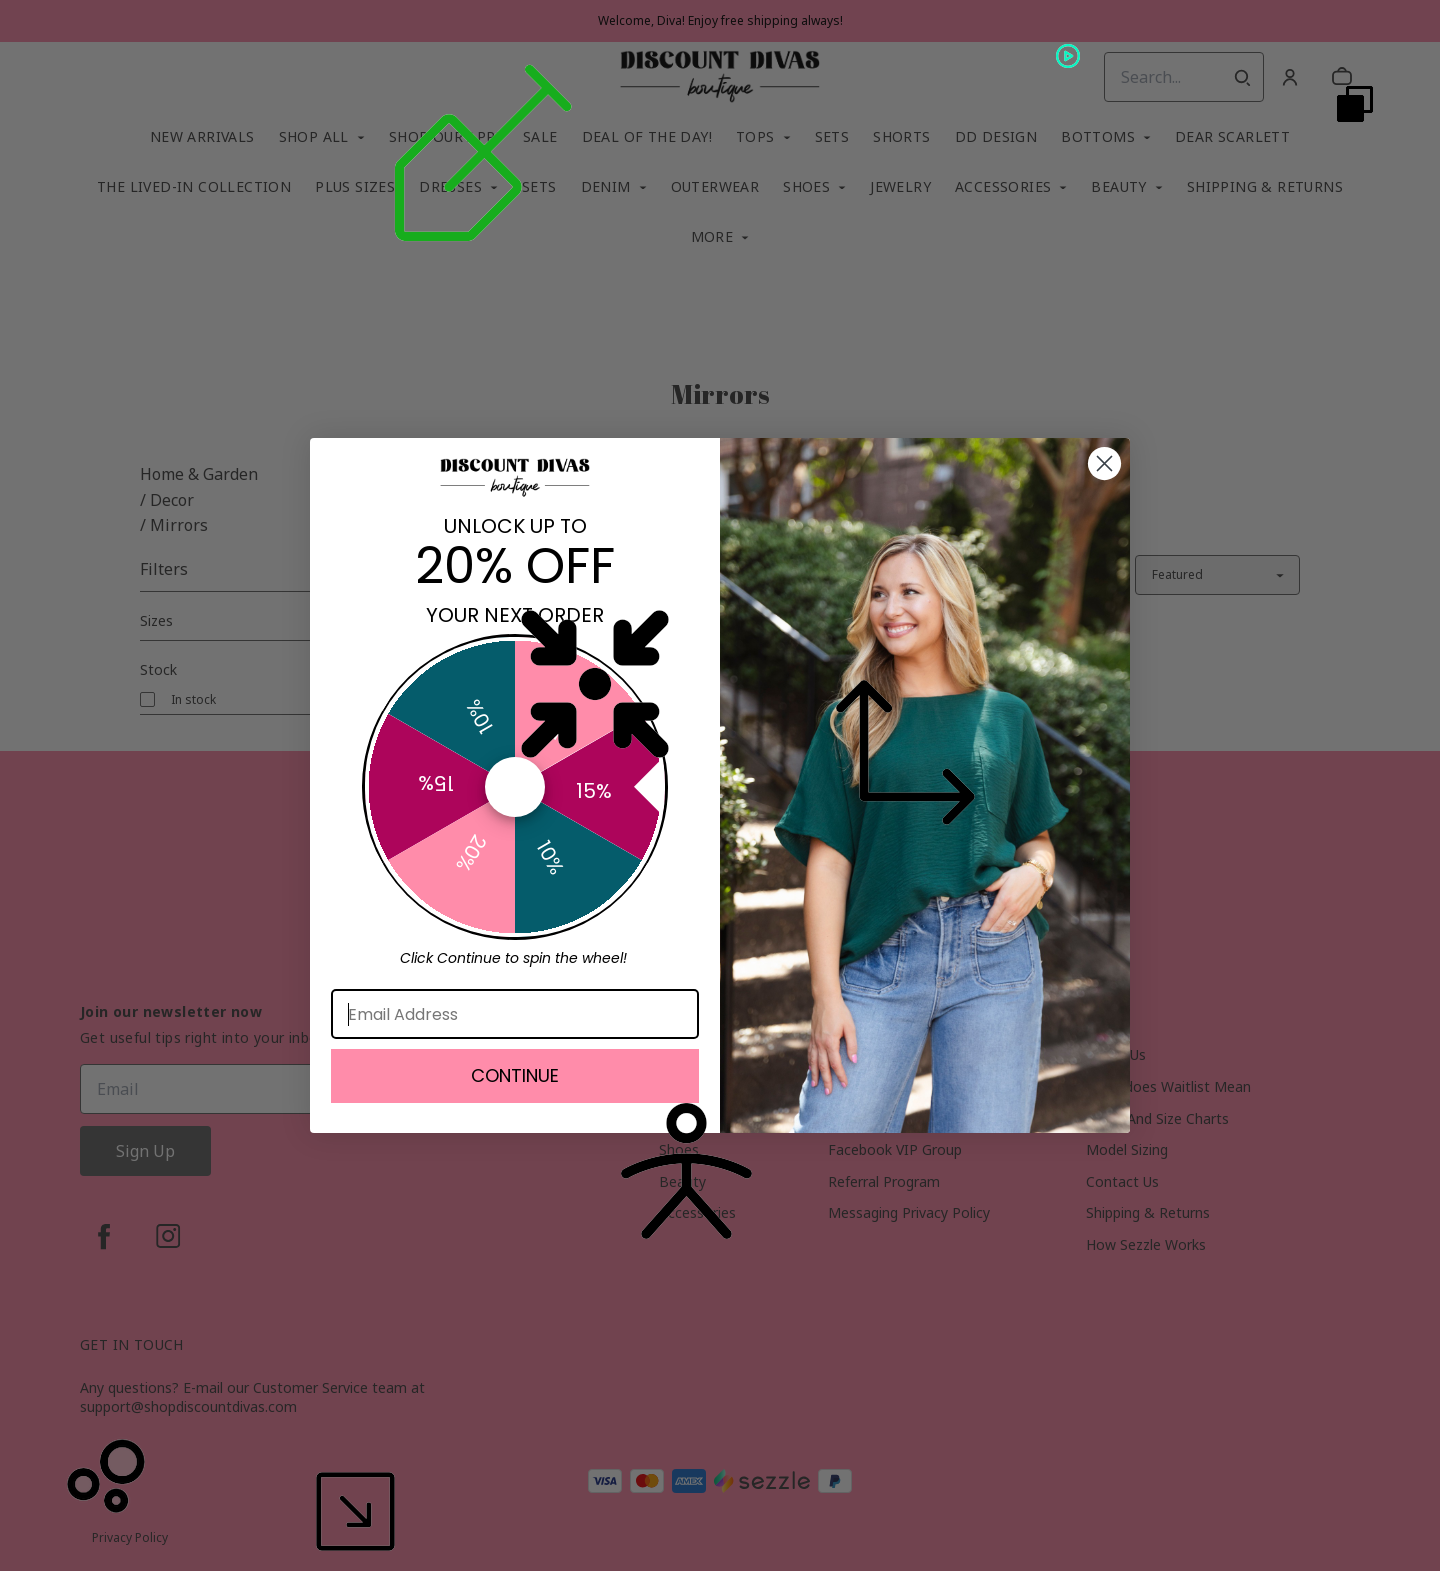 This screenshot has width=1440, height=1571. What do you see at coordinates (595, 684) in the screenshot?
I see `collapse or minimize content to center` at bounding box center [595, 684].